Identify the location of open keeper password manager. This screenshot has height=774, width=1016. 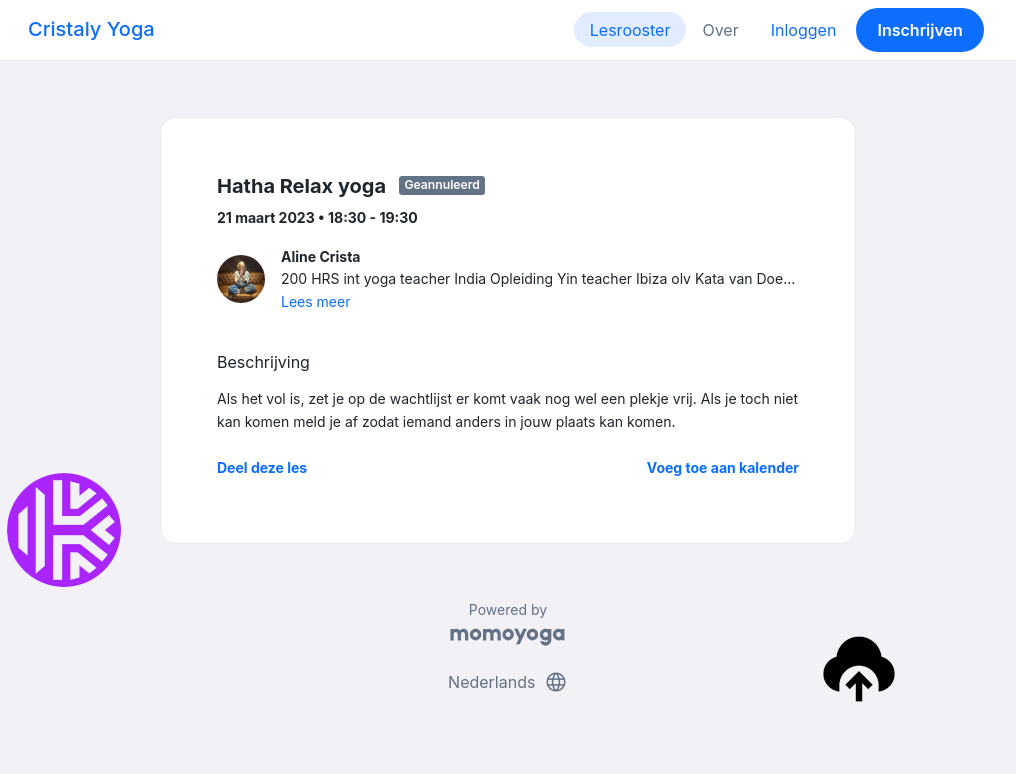
(64, 530).